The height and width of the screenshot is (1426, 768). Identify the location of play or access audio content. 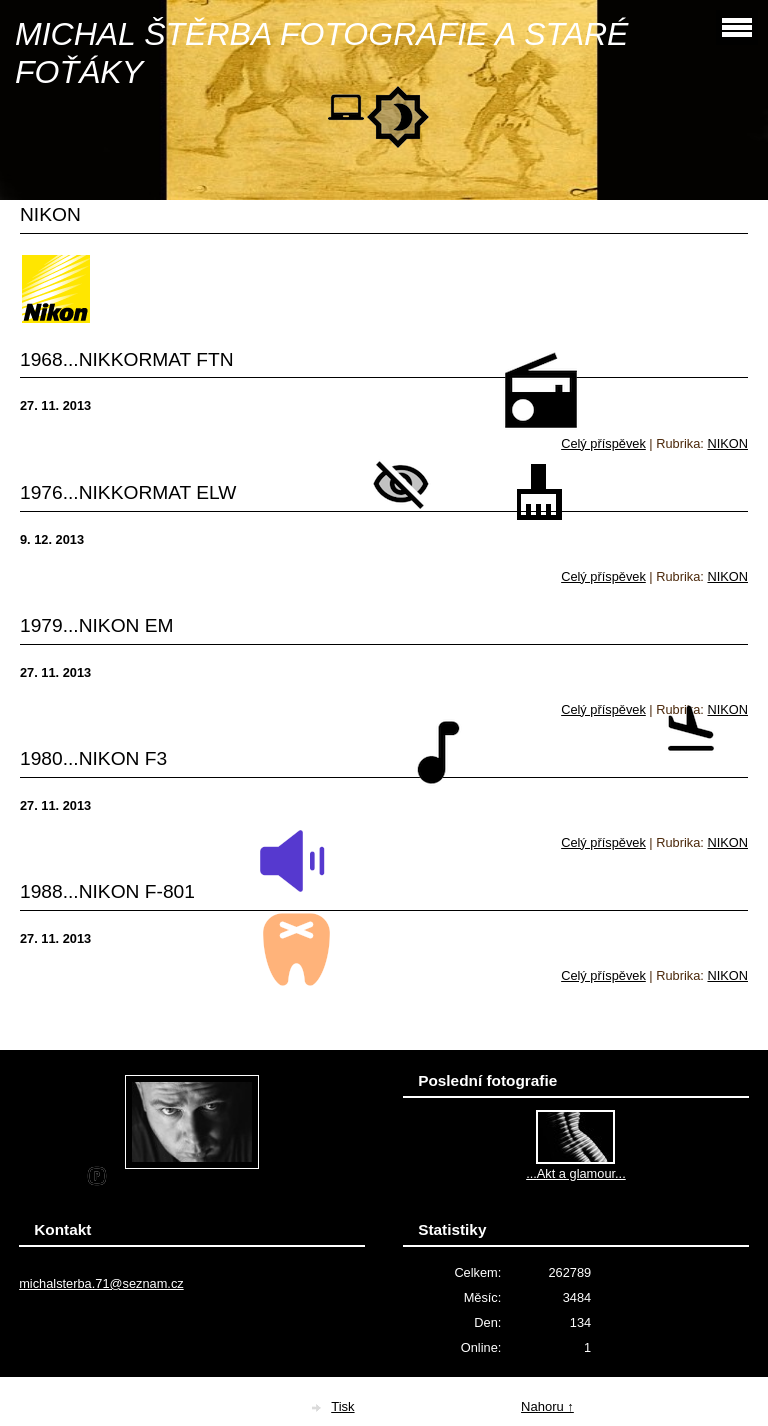
(438, 752).